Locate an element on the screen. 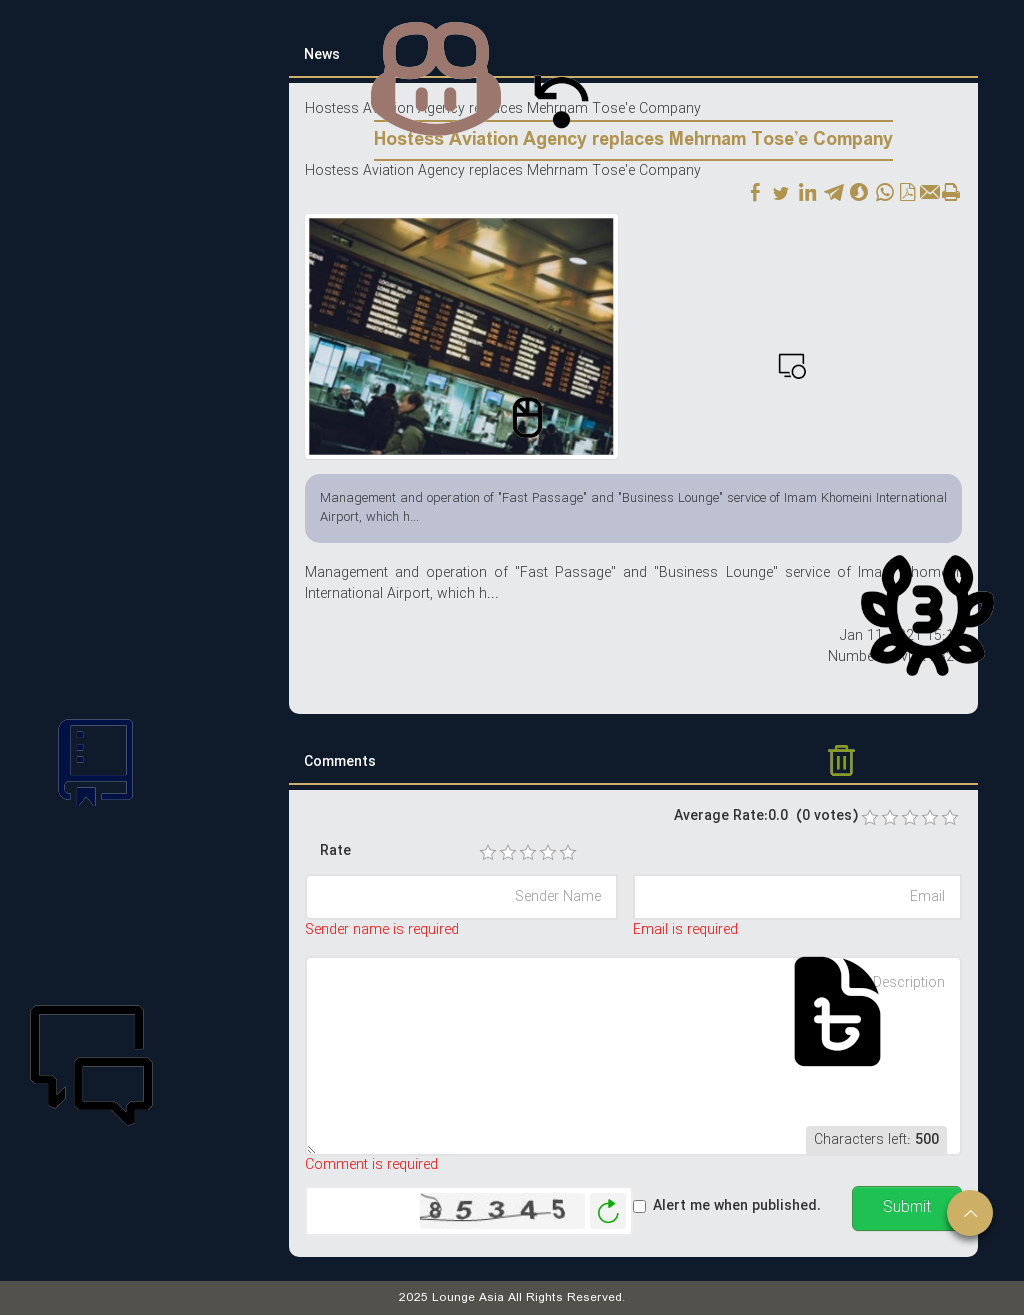 The height and width of the screenshot is (1315, 1024). step back to the previous line during debugging is located at coordinates (561, 102).